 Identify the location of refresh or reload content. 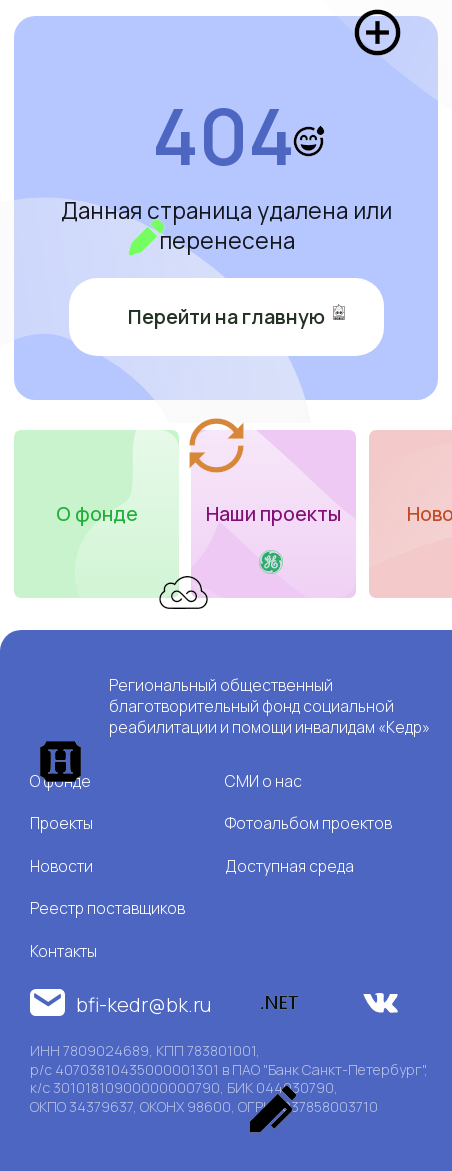
(216, 445).